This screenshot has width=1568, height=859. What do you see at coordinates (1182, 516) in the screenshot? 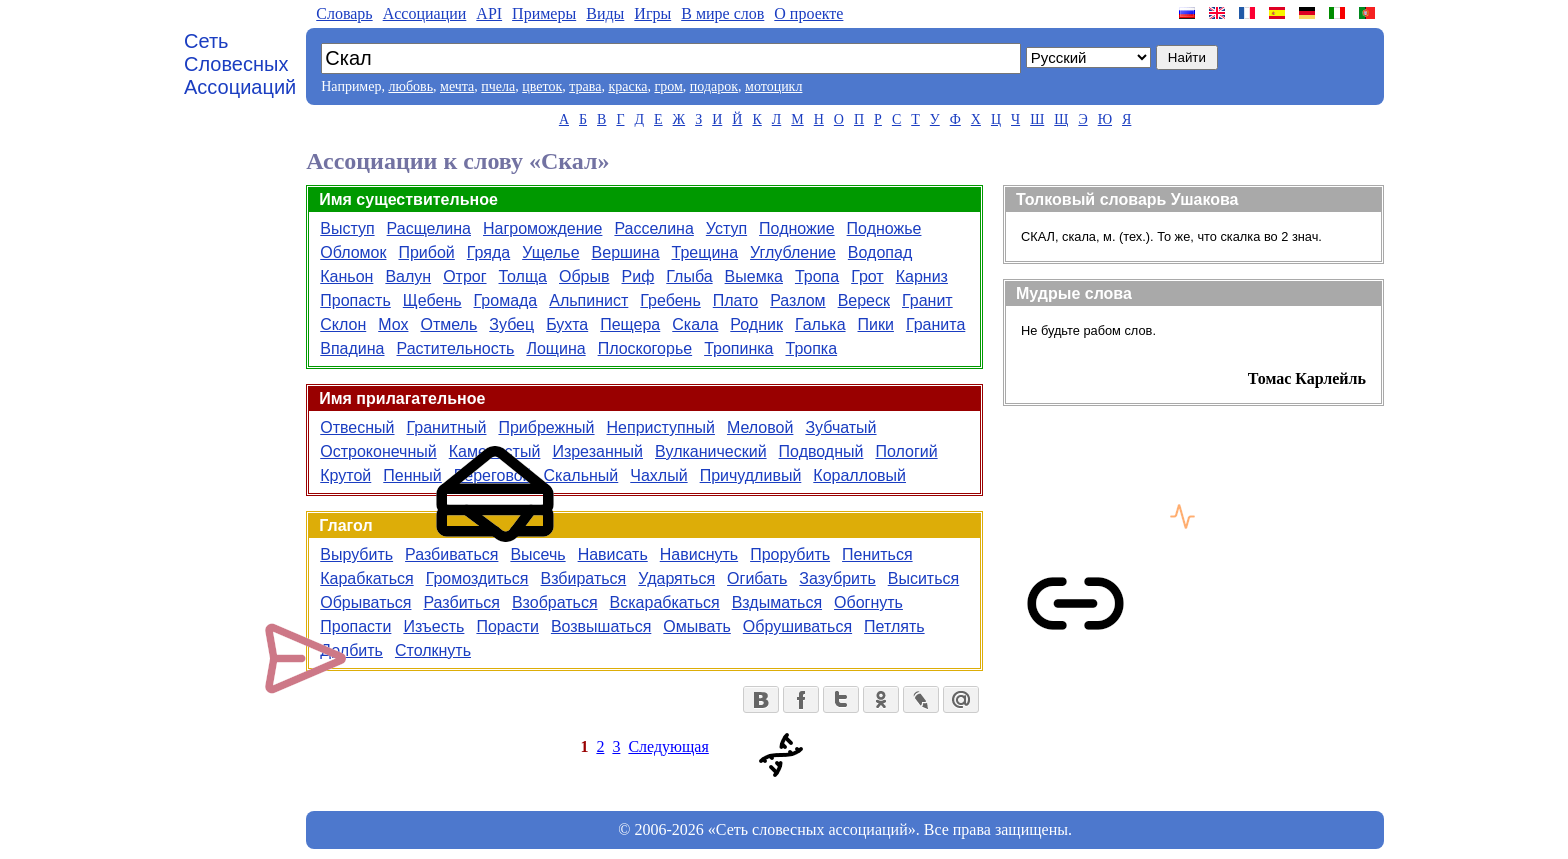
I see `view activity or health metrics` at bounding box center [1182, 516].